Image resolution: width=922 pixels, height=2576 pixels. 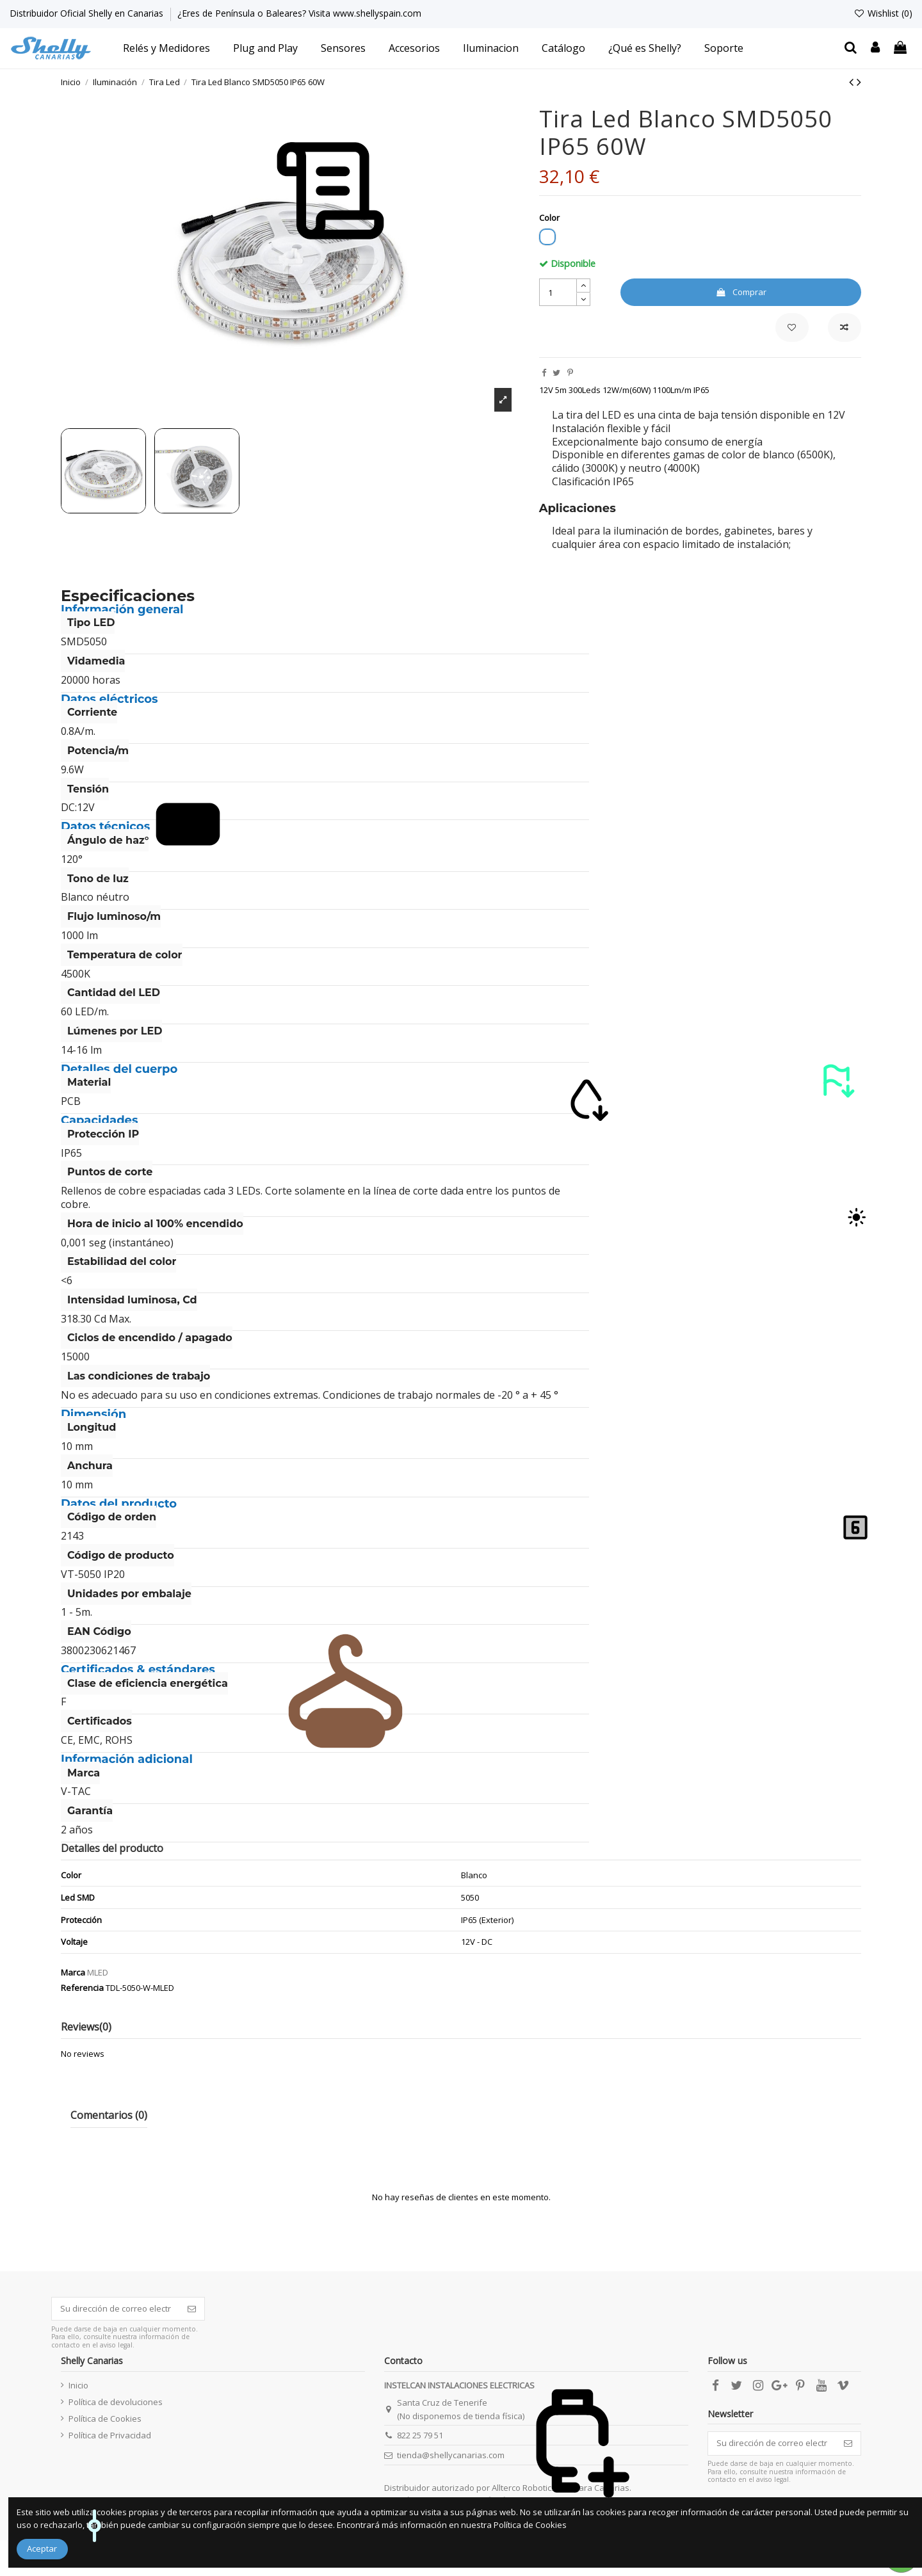 I want to click on lower priority or demote a flagged item, so click(x=836, y=1079).